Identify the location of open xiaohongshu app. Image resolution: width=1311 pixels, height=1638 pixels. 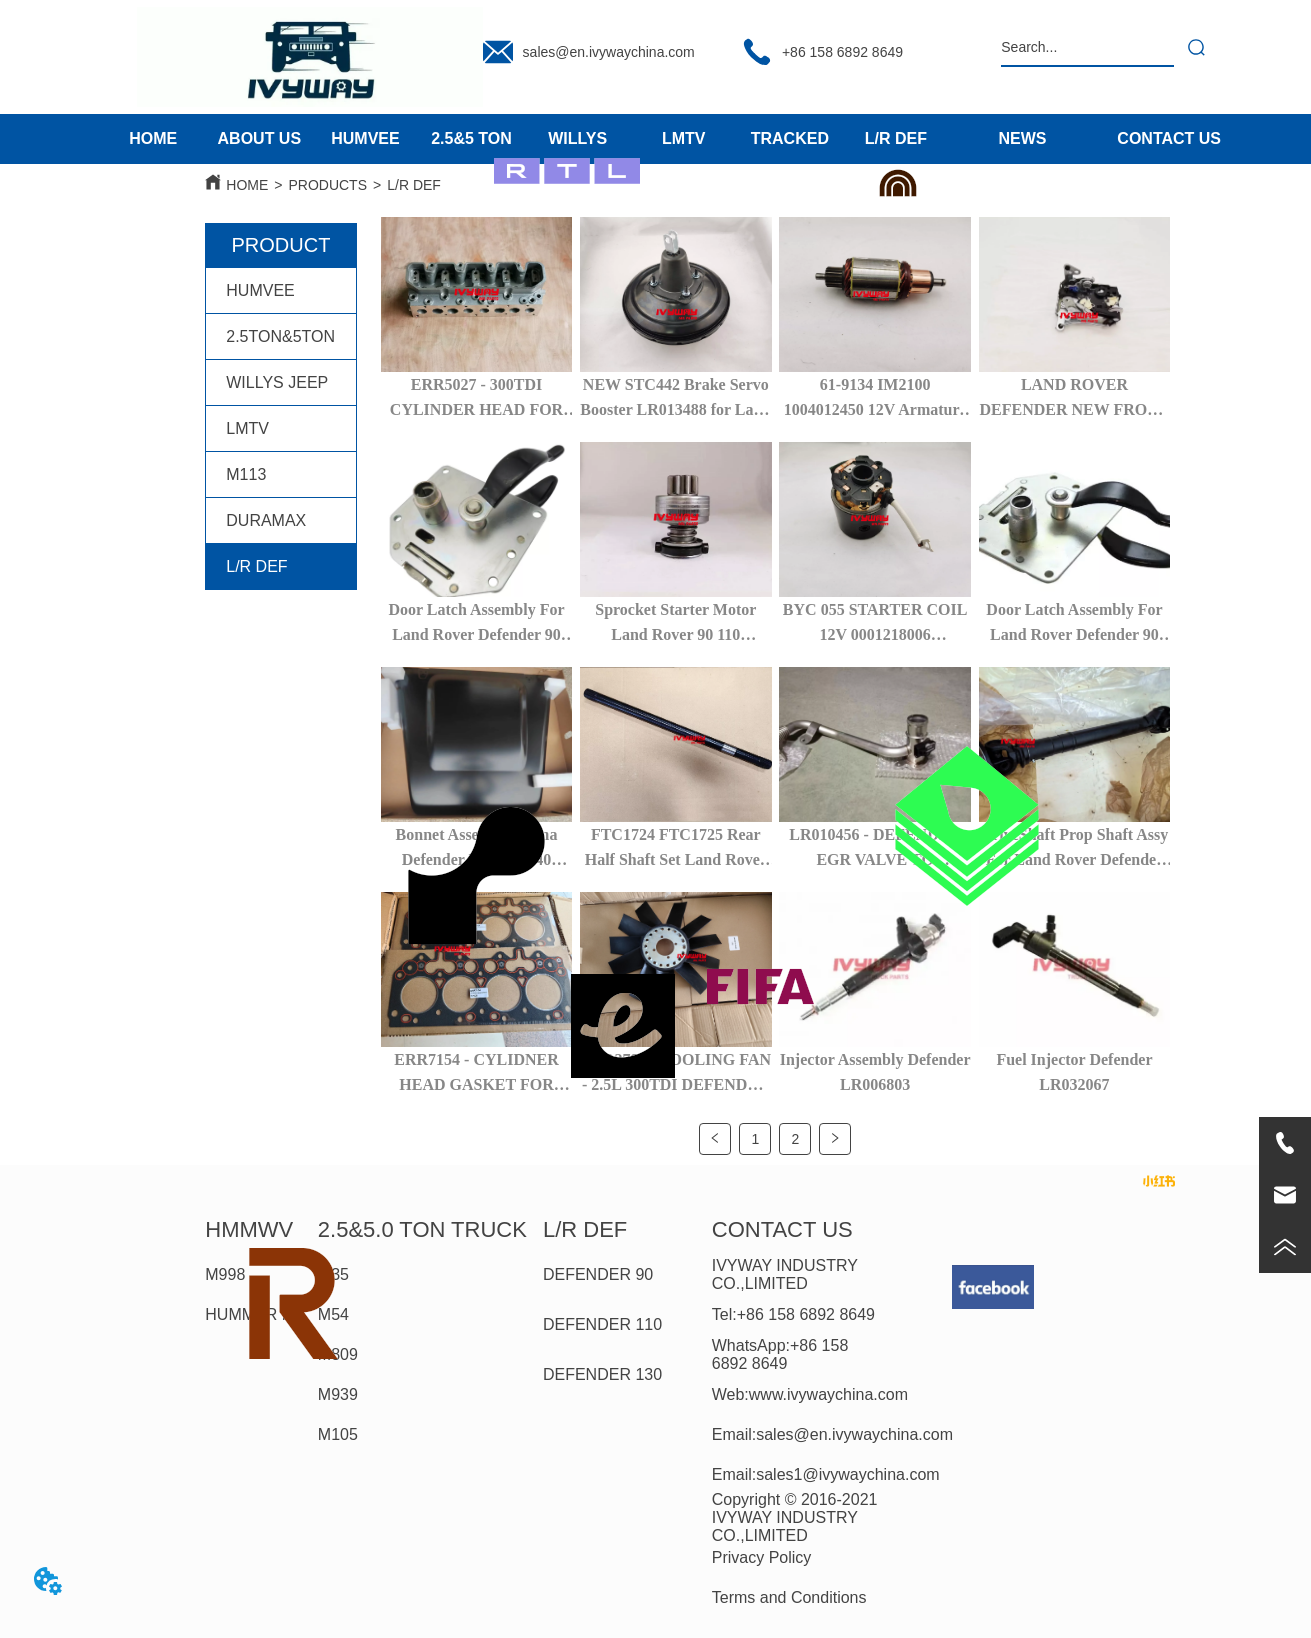
(1159, 1181).